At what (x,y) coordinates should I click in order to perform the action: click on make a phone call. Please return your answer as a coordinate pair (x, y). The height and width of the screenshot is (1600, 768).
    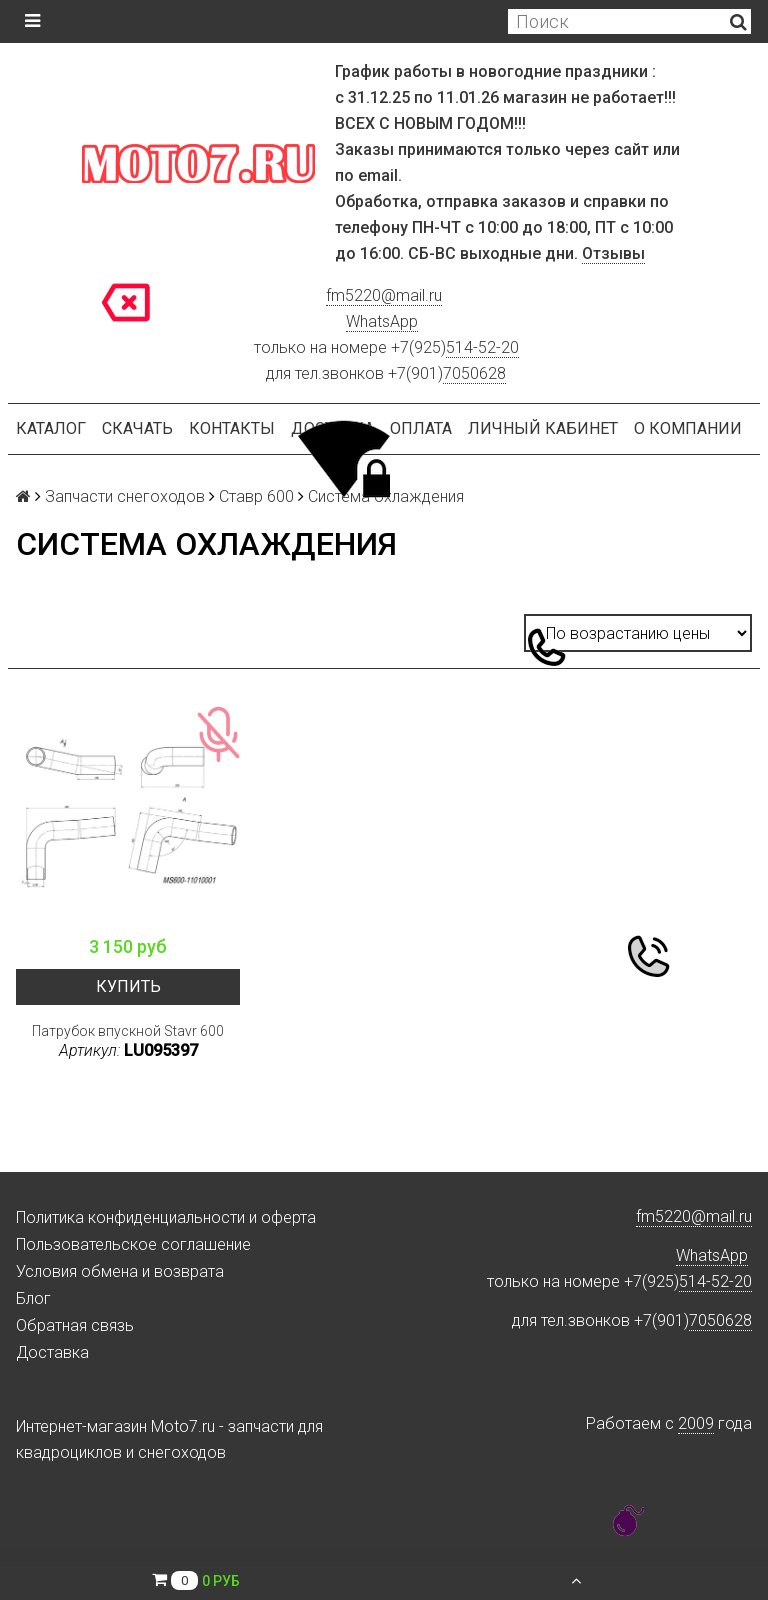
    Looking at the image, I should click on (649, 955).